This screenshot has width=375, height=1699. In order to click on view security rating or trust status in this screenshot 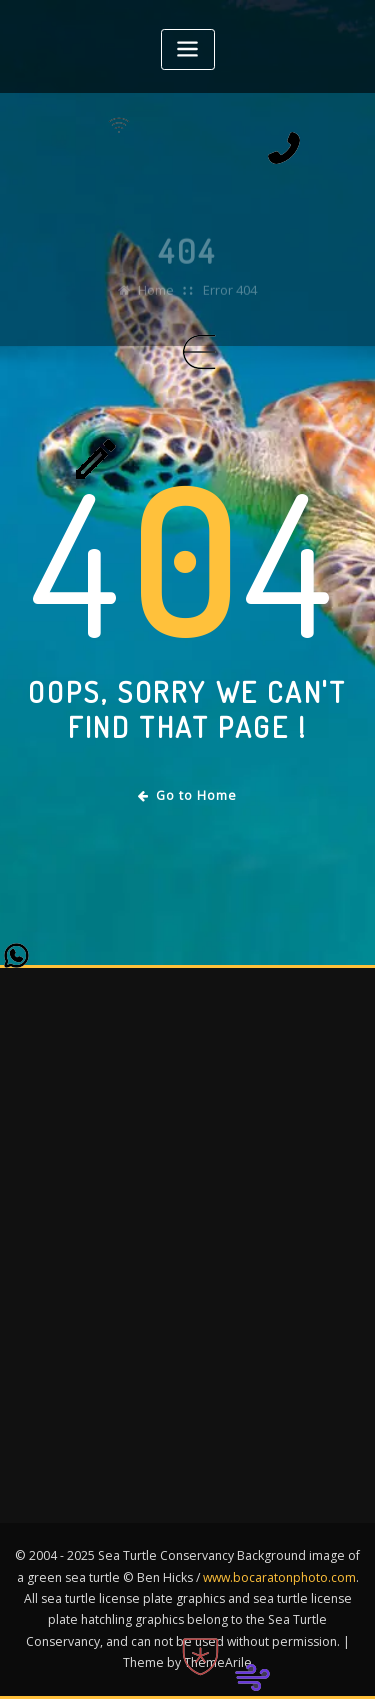, I will do `click(200, 1654)`.